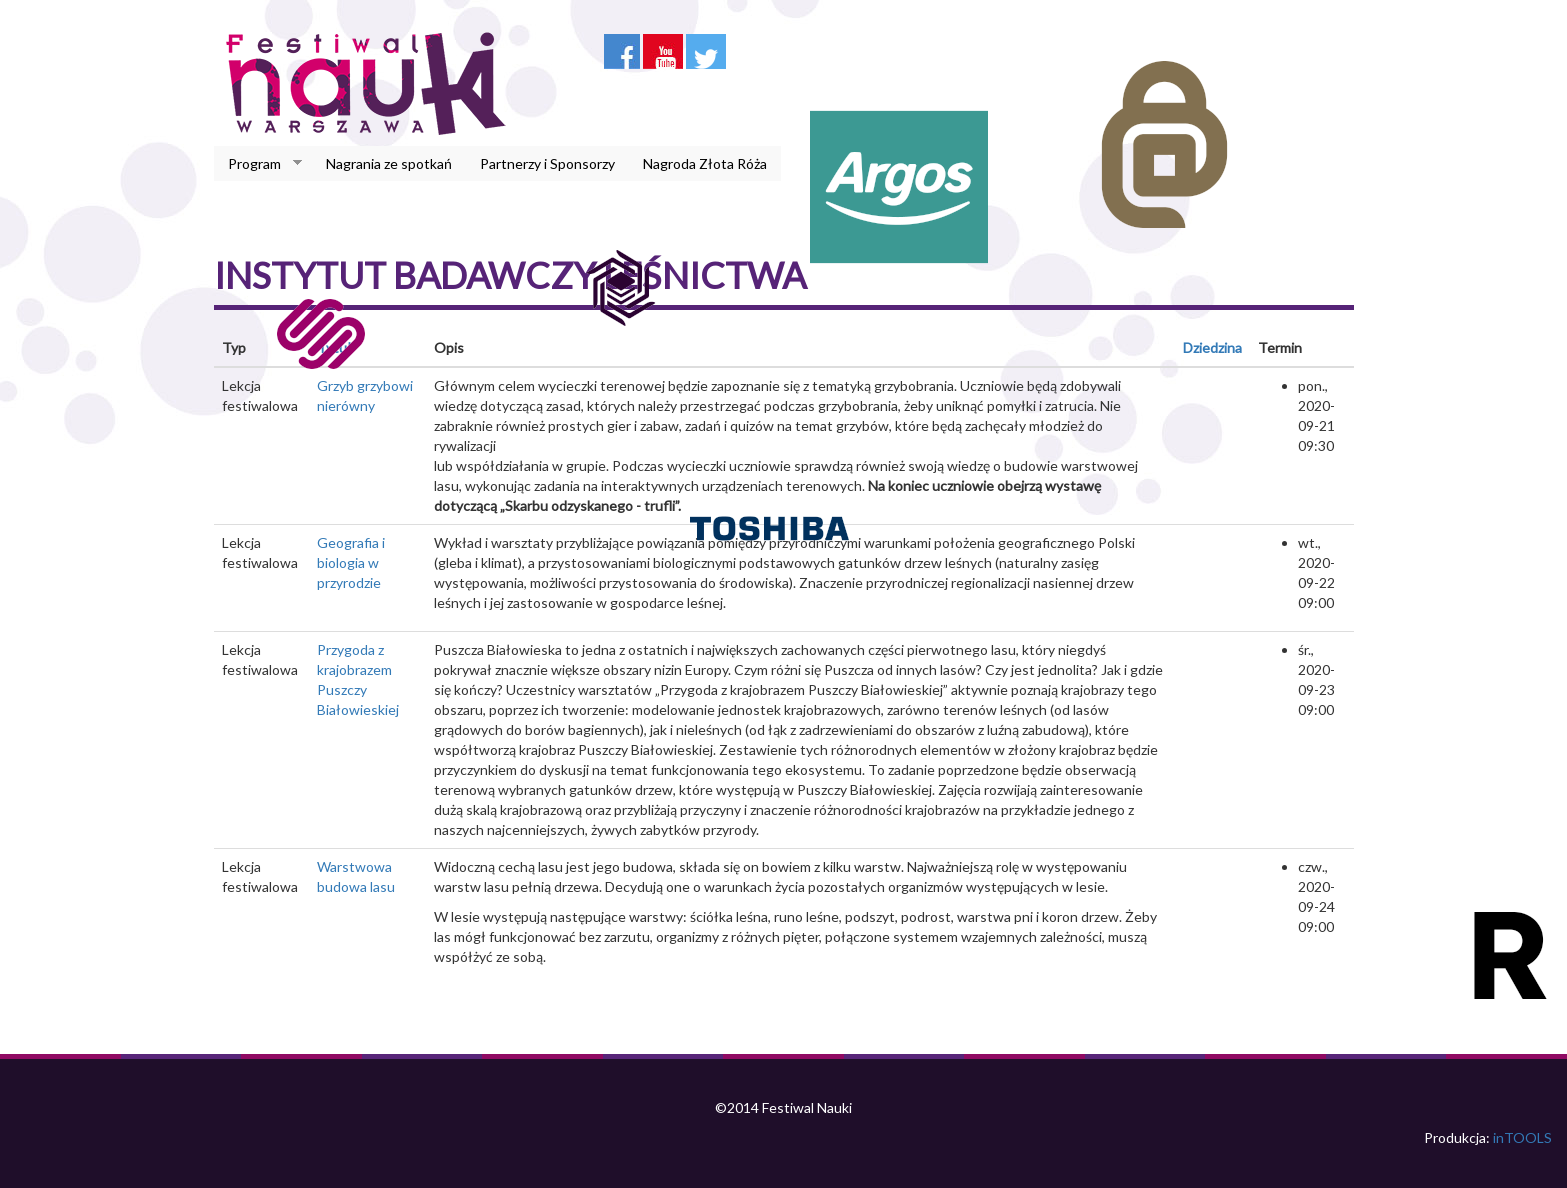 Image resolution: width=1567 pixels, height=1188 pixels. Describe the element at coordinates (321, 334) in the screenshot. I see `visit or link to Squarespace website` at that location.